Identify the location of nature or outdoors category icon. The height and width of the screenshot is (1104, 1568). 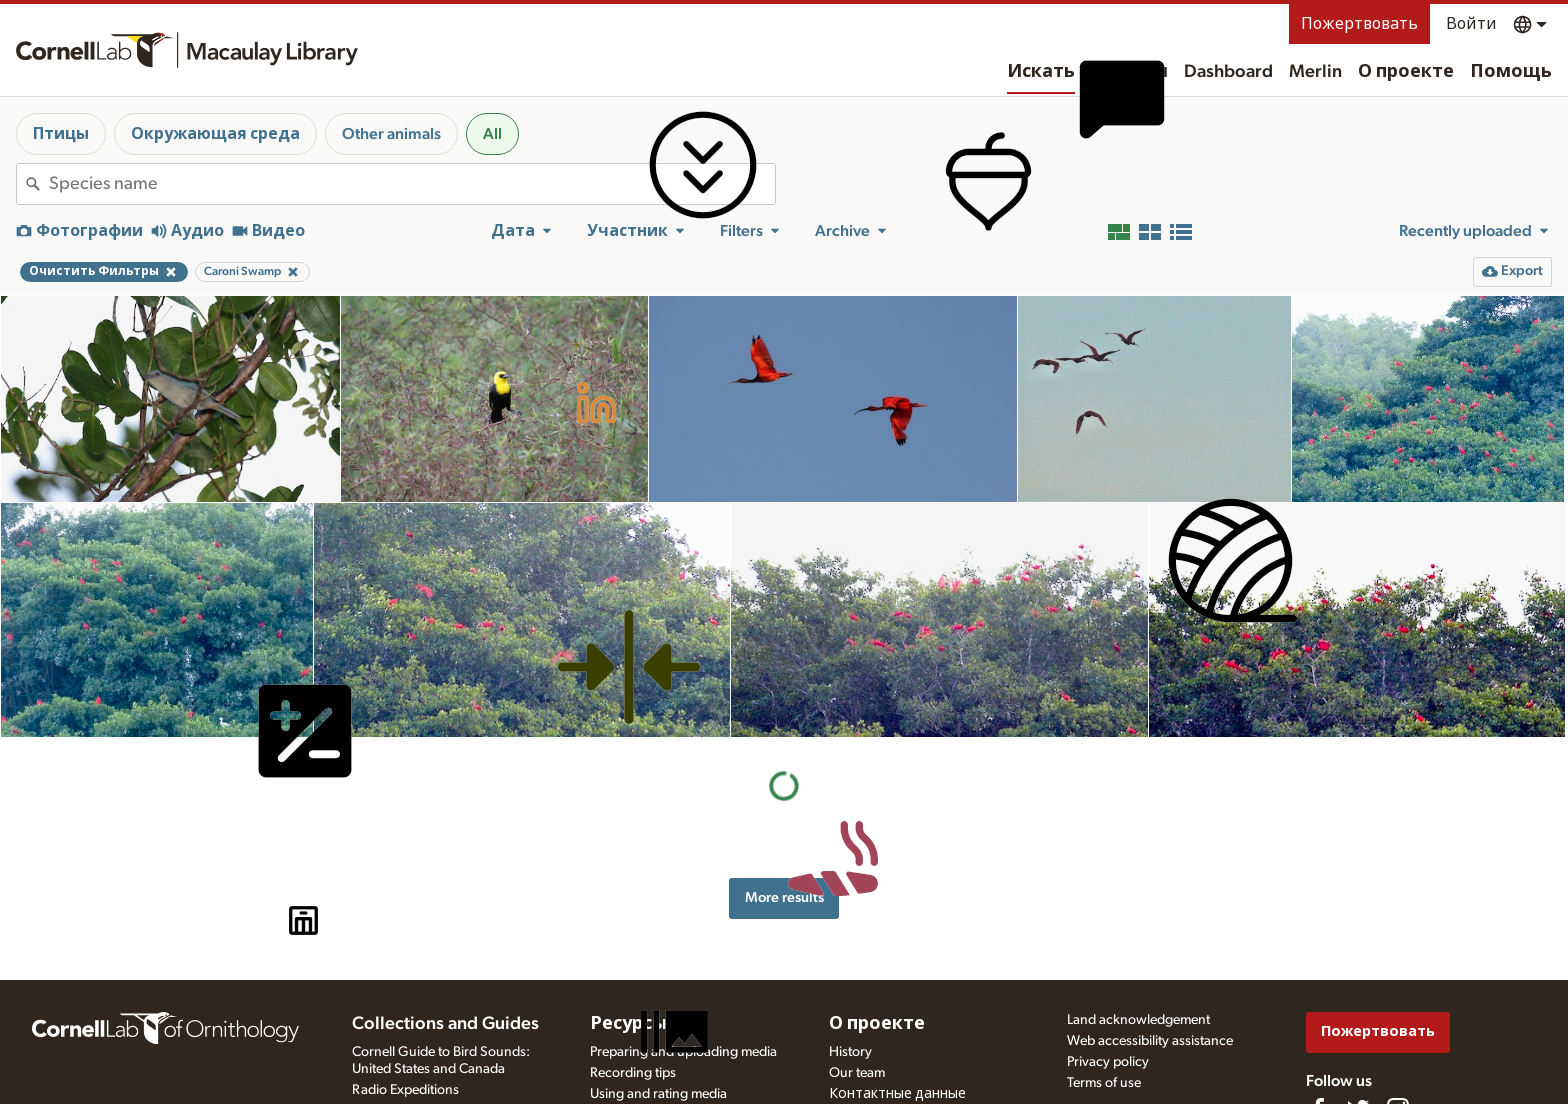
(988, 181).